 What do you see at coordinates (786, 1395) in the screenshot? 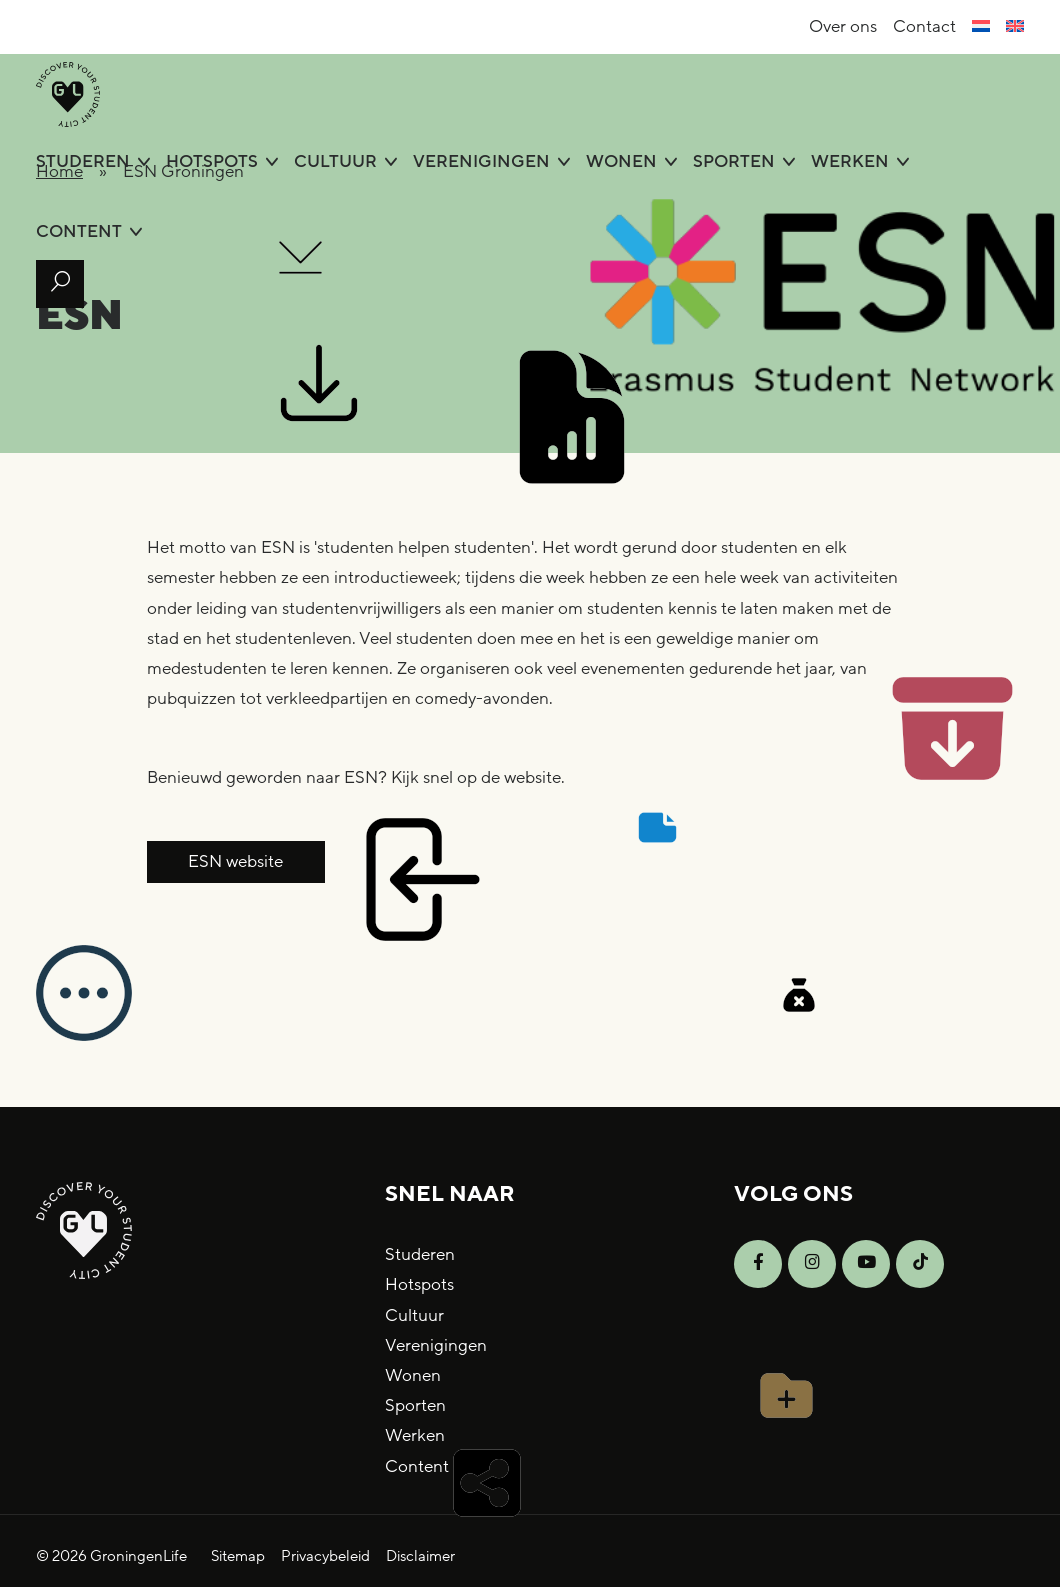
I see `create a new folder` at bounding box center [786, 1395].